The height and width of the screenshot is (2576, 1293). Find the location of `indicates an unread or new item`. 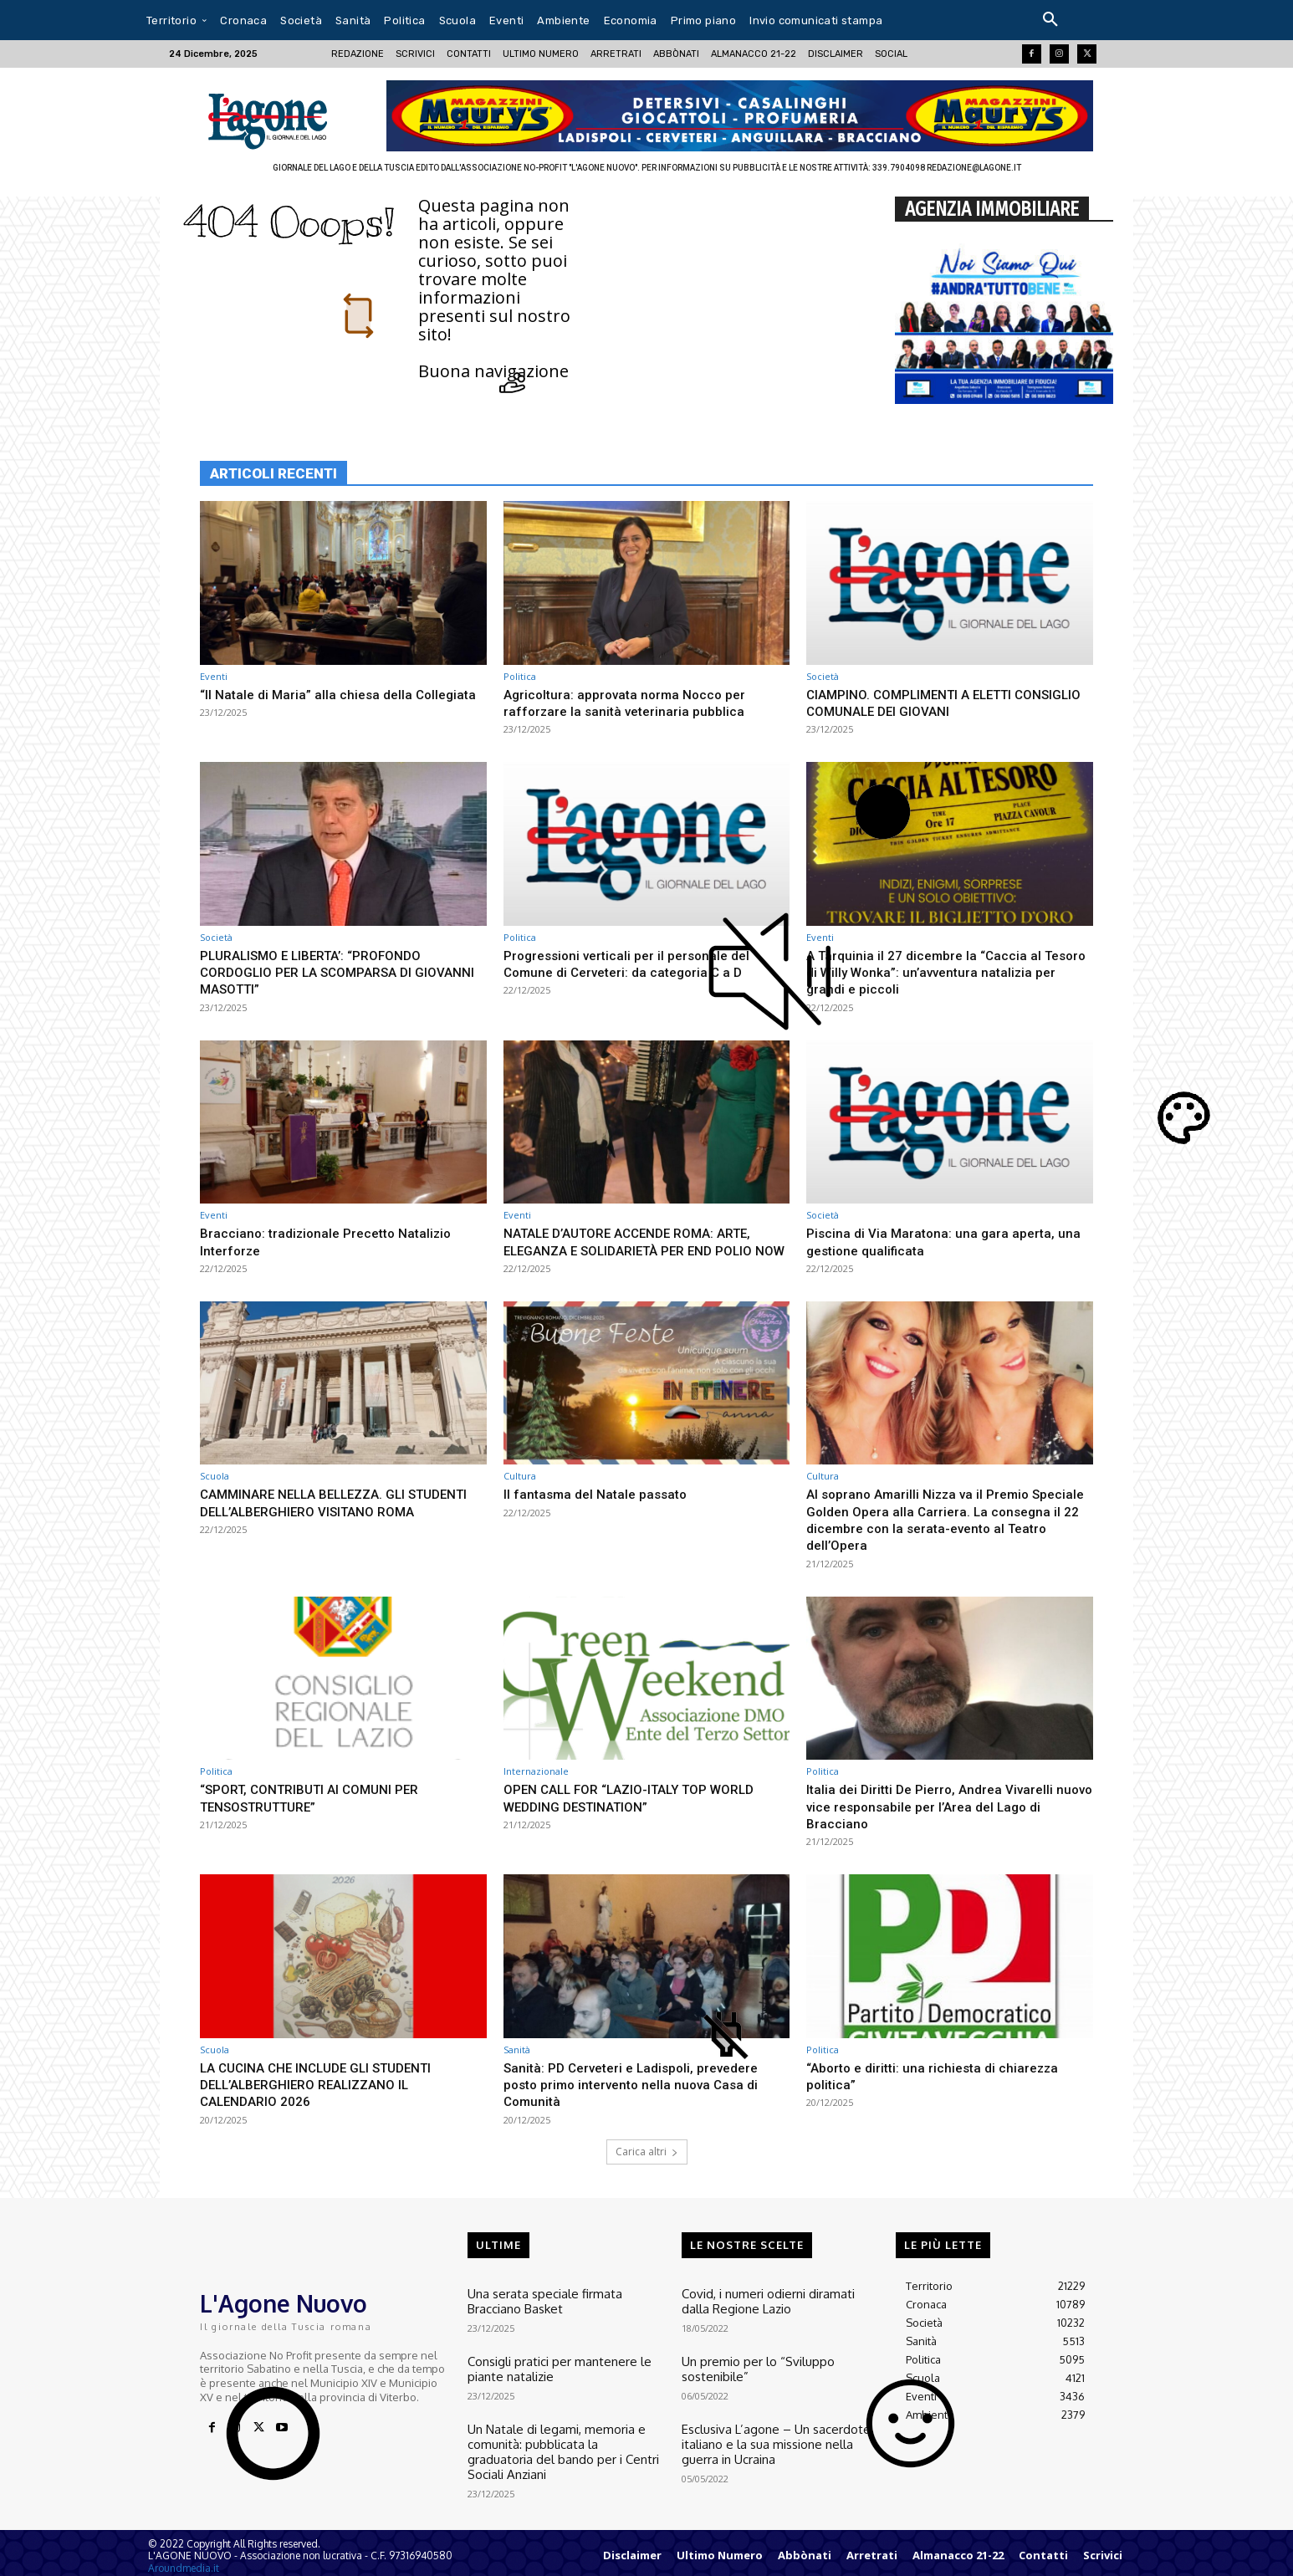

indicates an unread or new item is located at coordinates (273, 2433).